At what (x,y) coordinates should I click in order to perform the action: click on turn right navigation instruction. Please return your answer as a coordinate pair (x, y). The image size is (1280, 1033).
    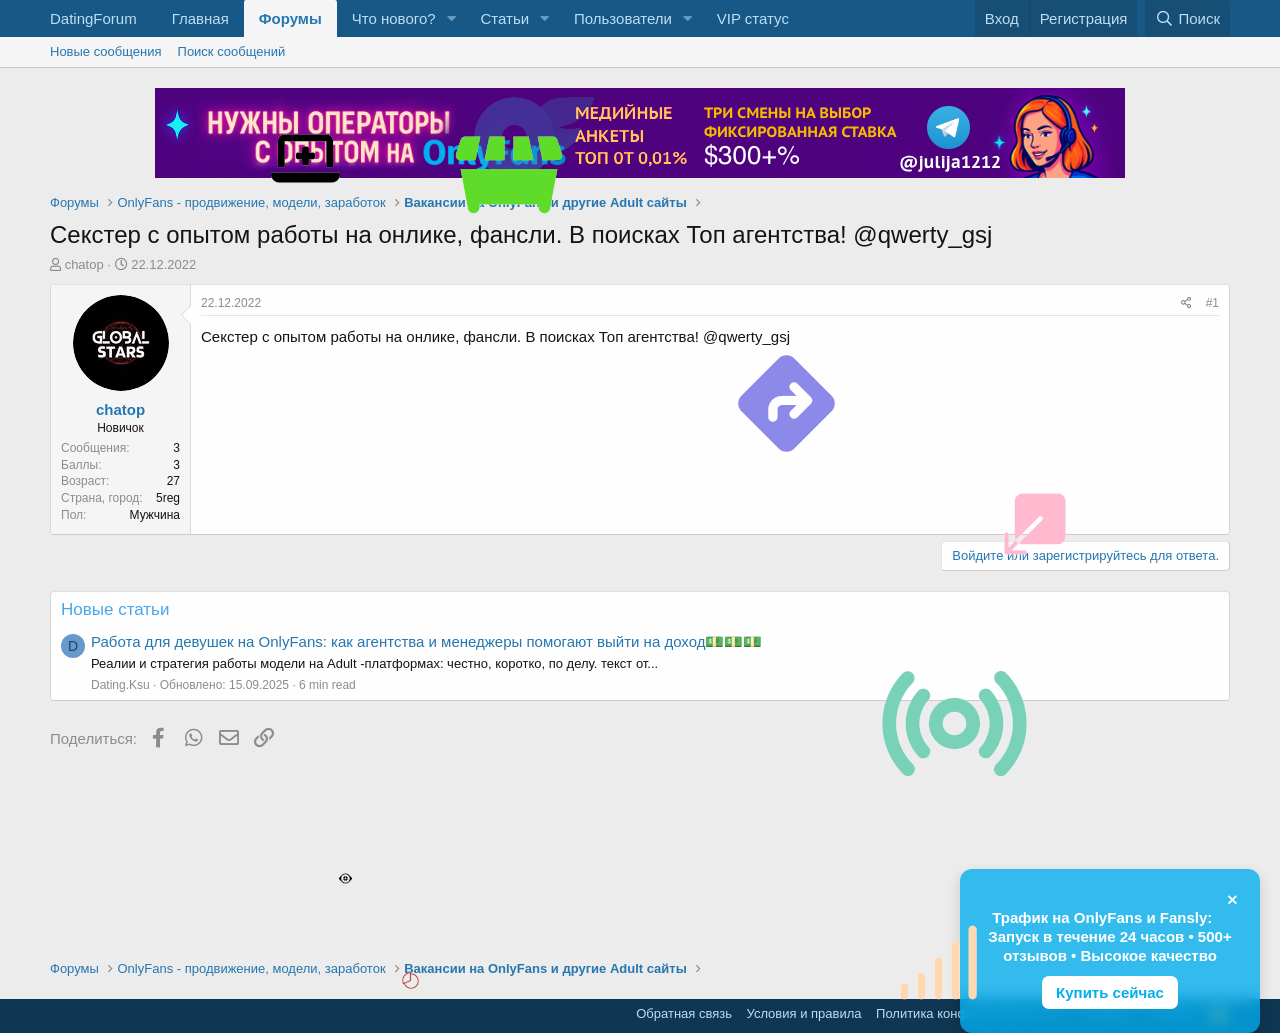
    Looking at the image, I should click on (786, 403).